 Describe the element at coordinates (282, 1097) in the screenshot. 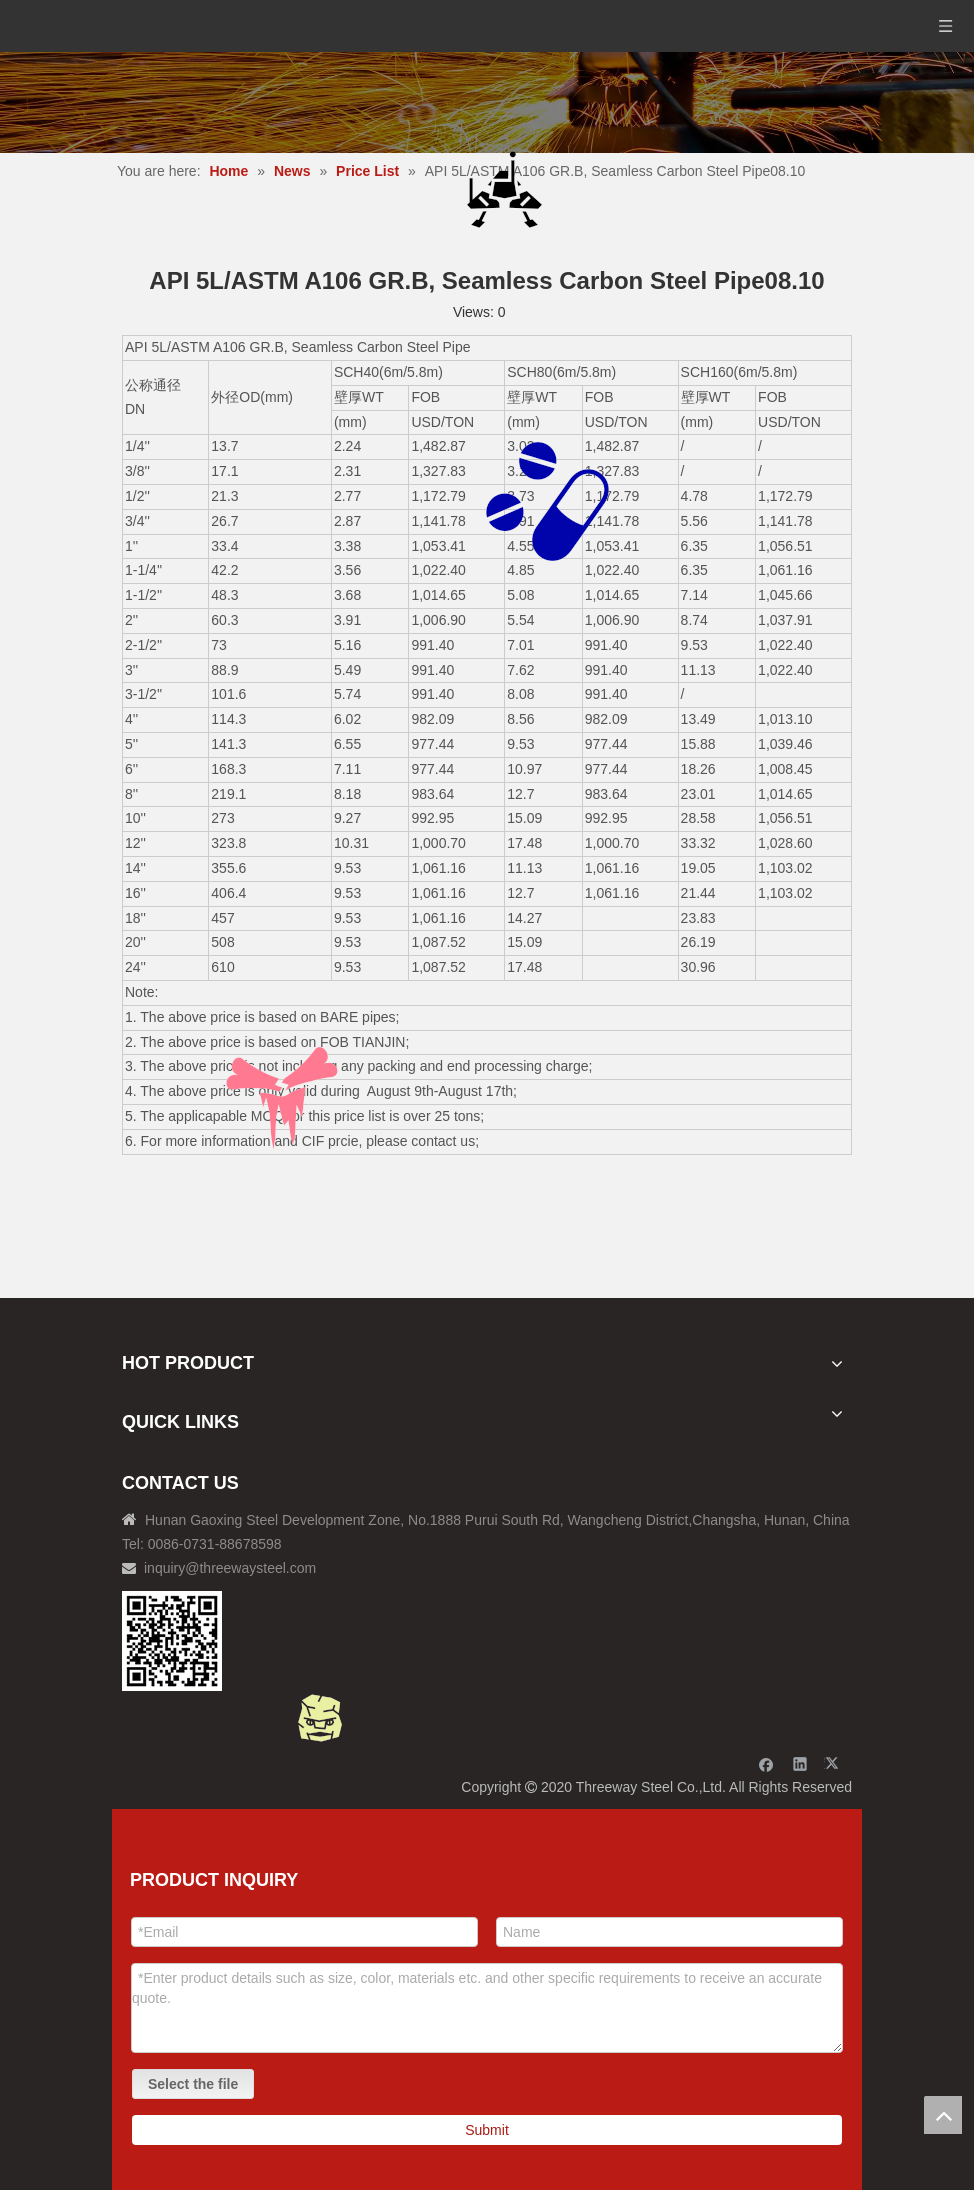

I see `activate a life-drain or vampiric ability` at that location.